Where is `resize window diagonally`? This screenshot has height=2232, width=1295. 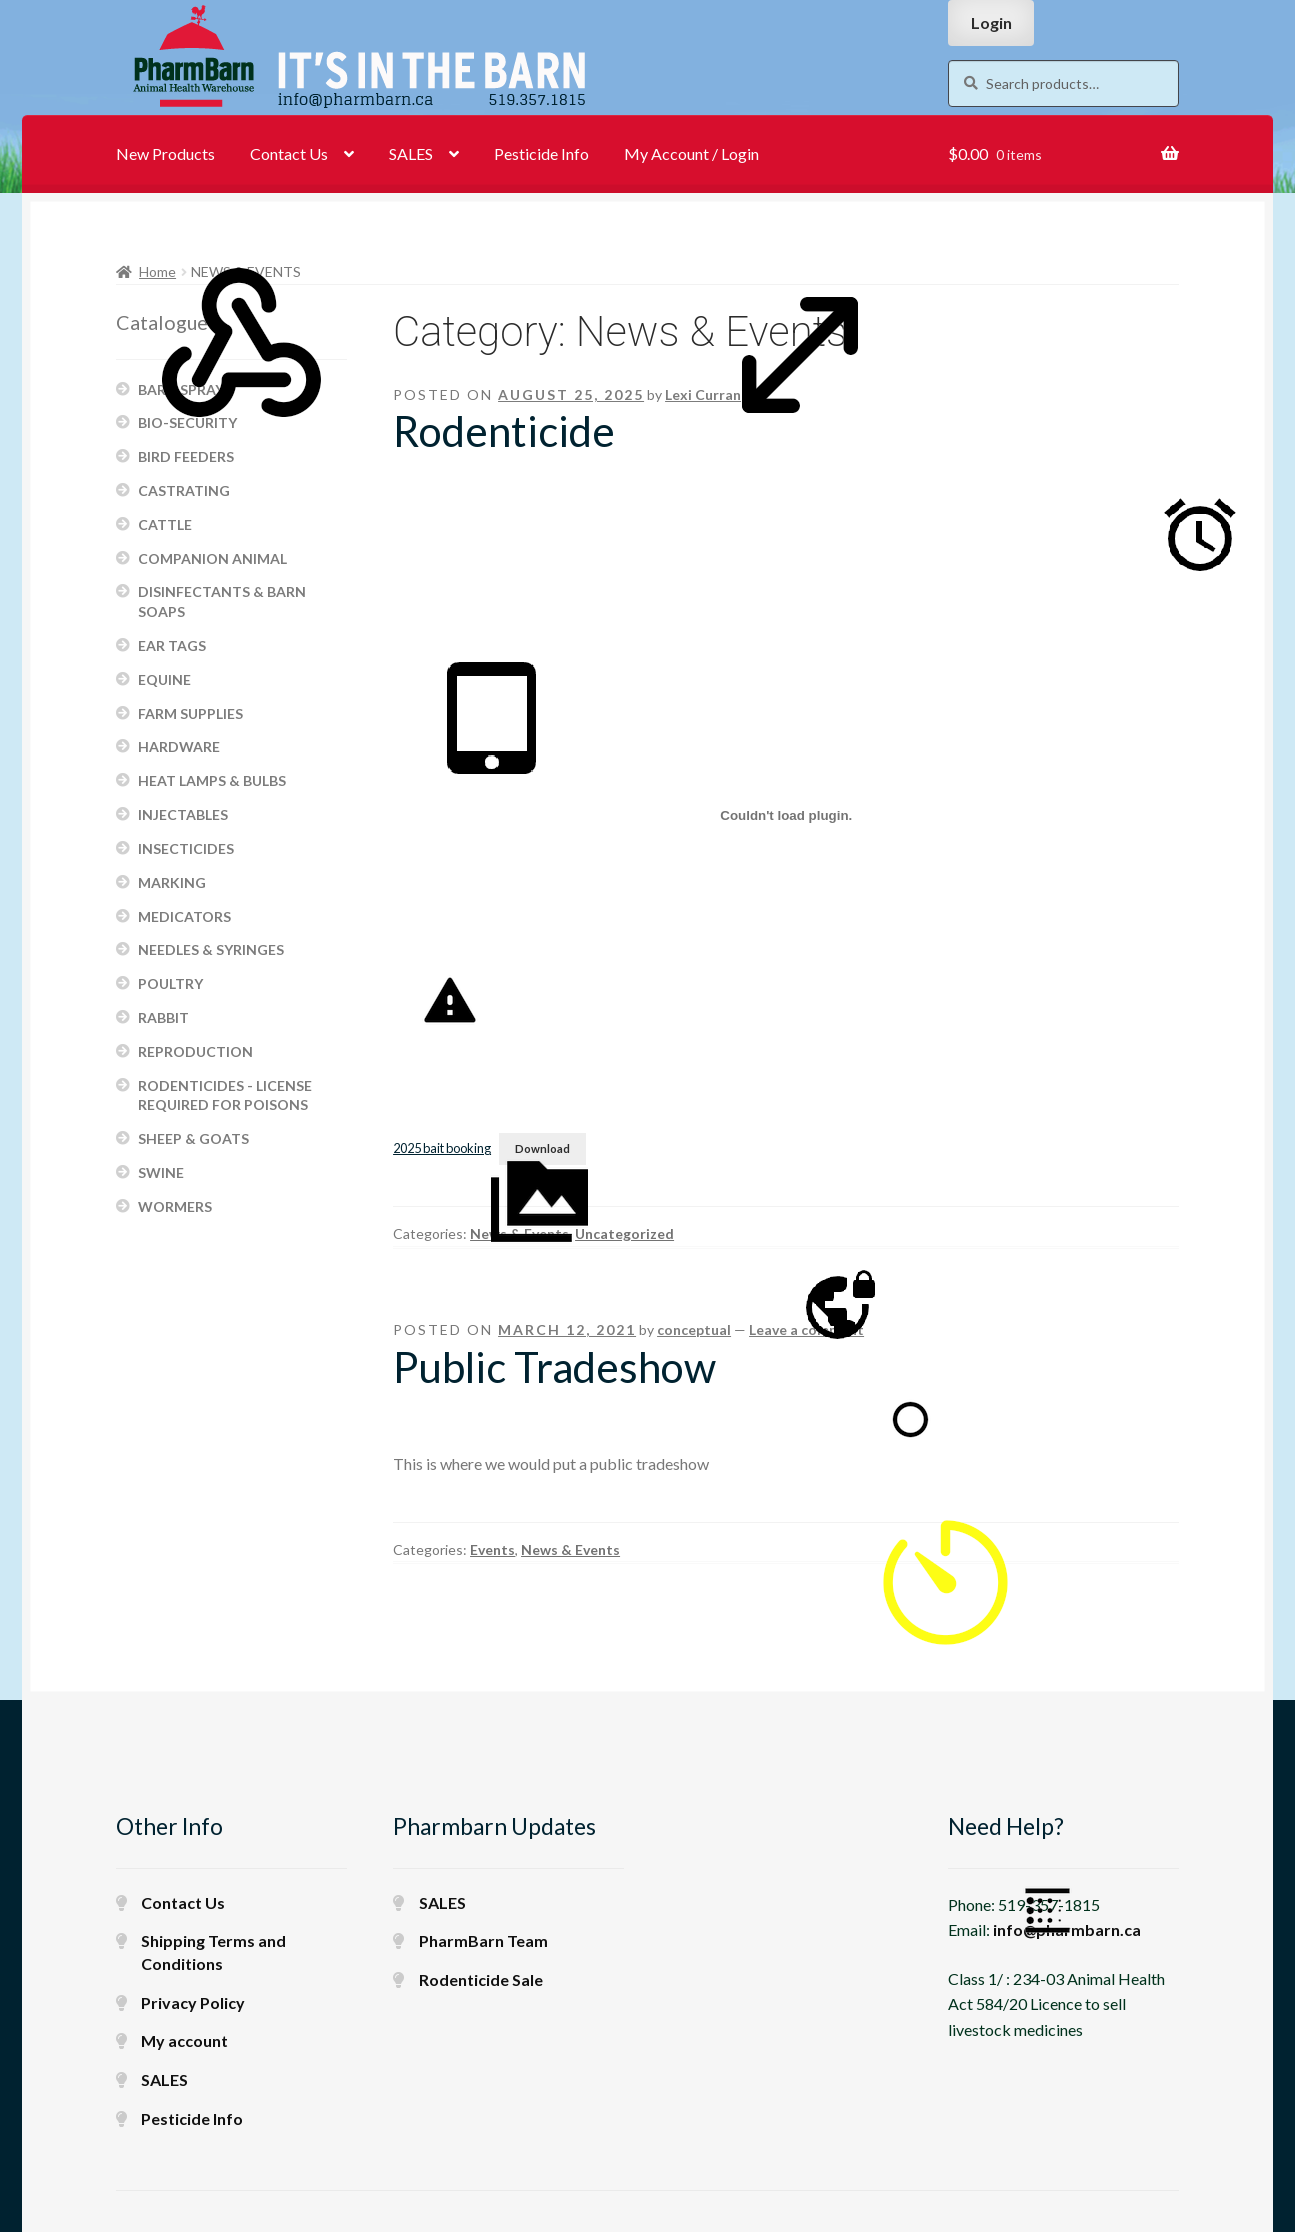
resize window diagonally is located at coordinates (800, 355).